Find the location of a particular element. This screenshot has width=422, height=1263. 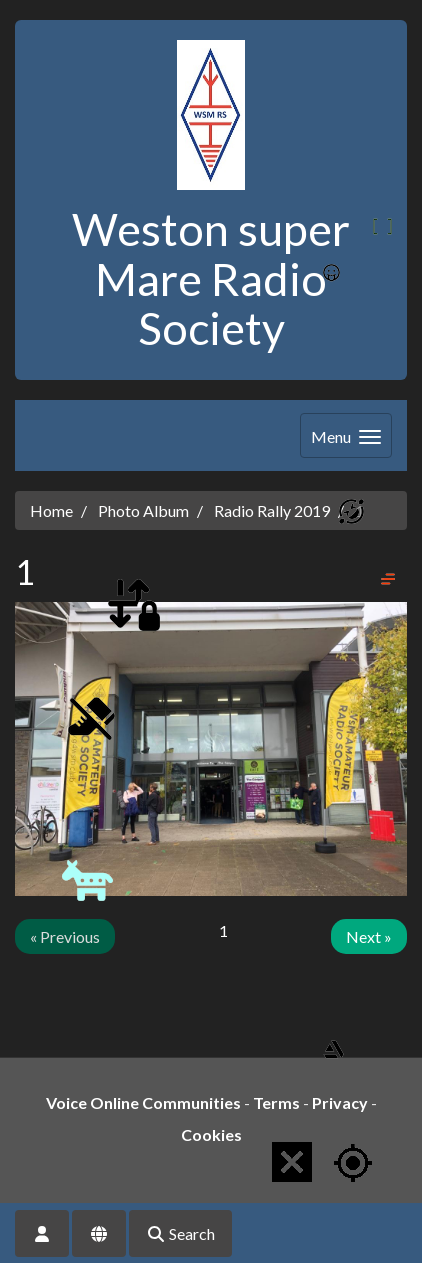

react with laughing tears emoji is located at coordinates (351, 511).